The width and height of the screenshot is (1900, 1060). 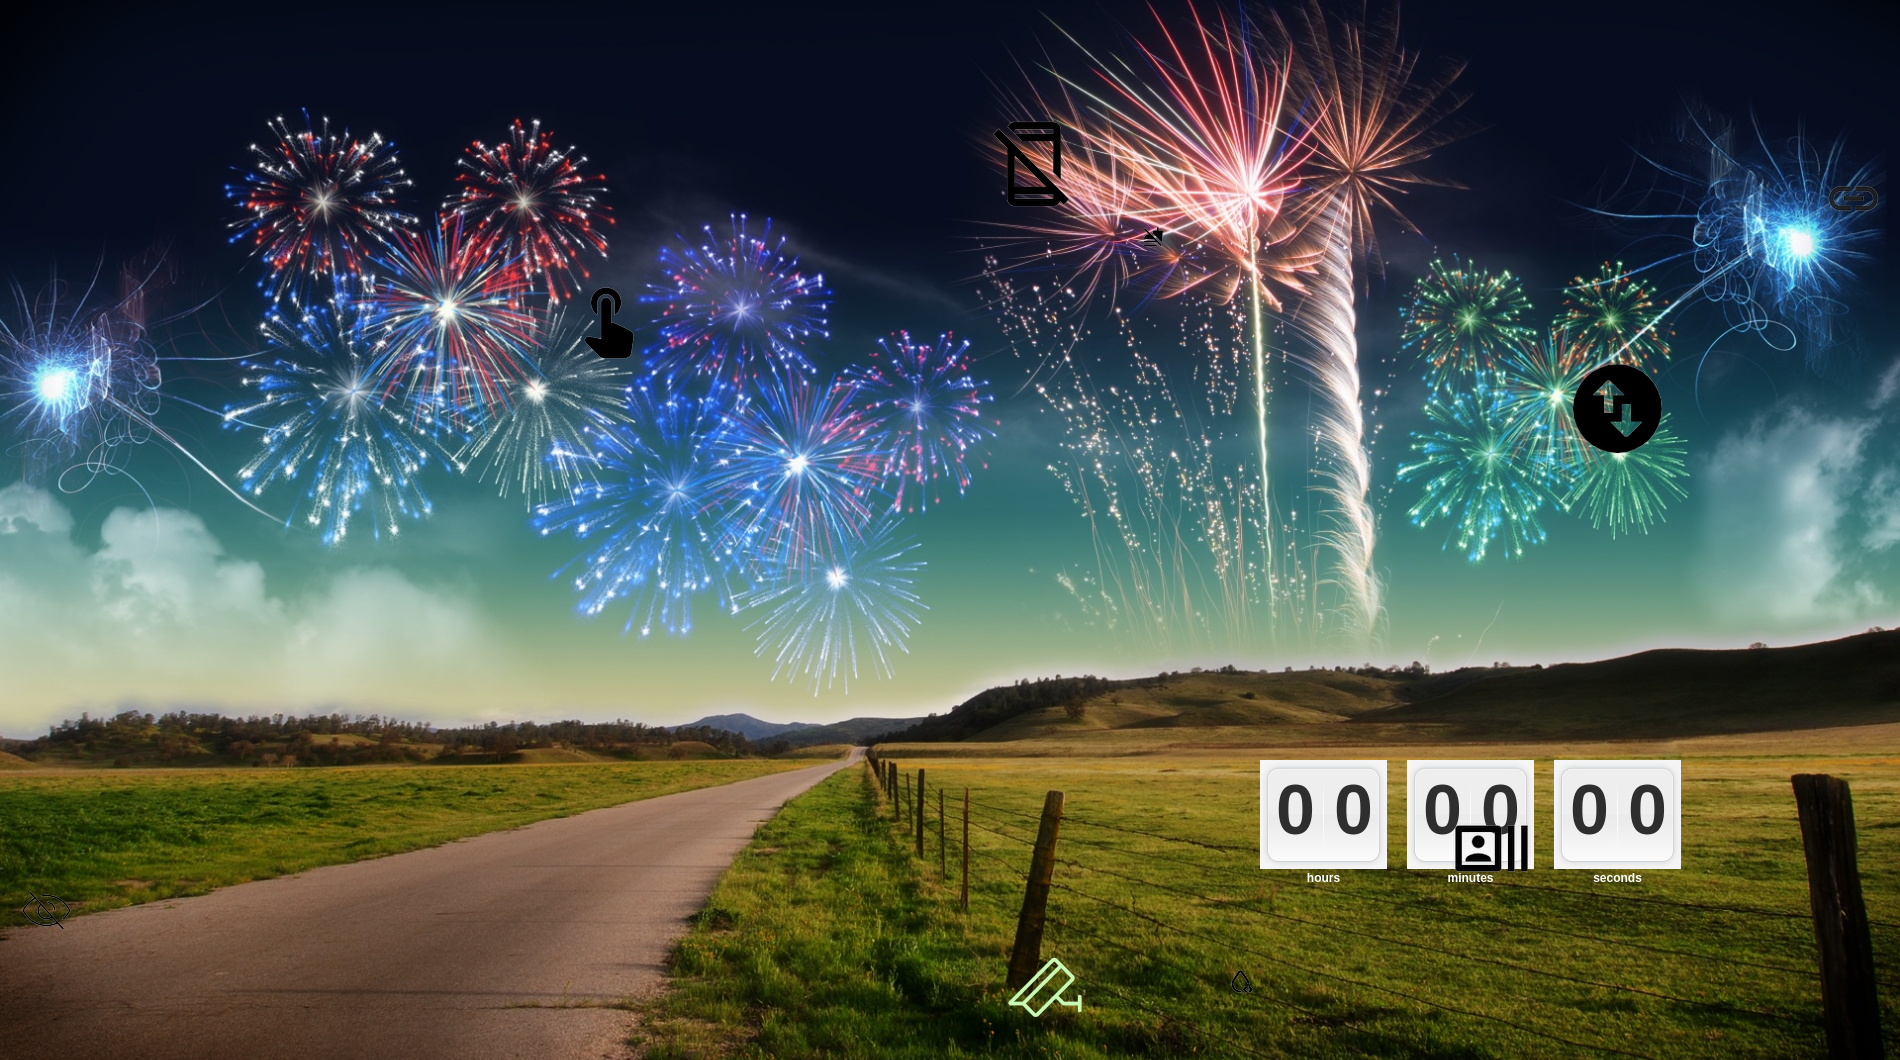 I want to click on tap to interact with this element, so click(x=608, y=324).